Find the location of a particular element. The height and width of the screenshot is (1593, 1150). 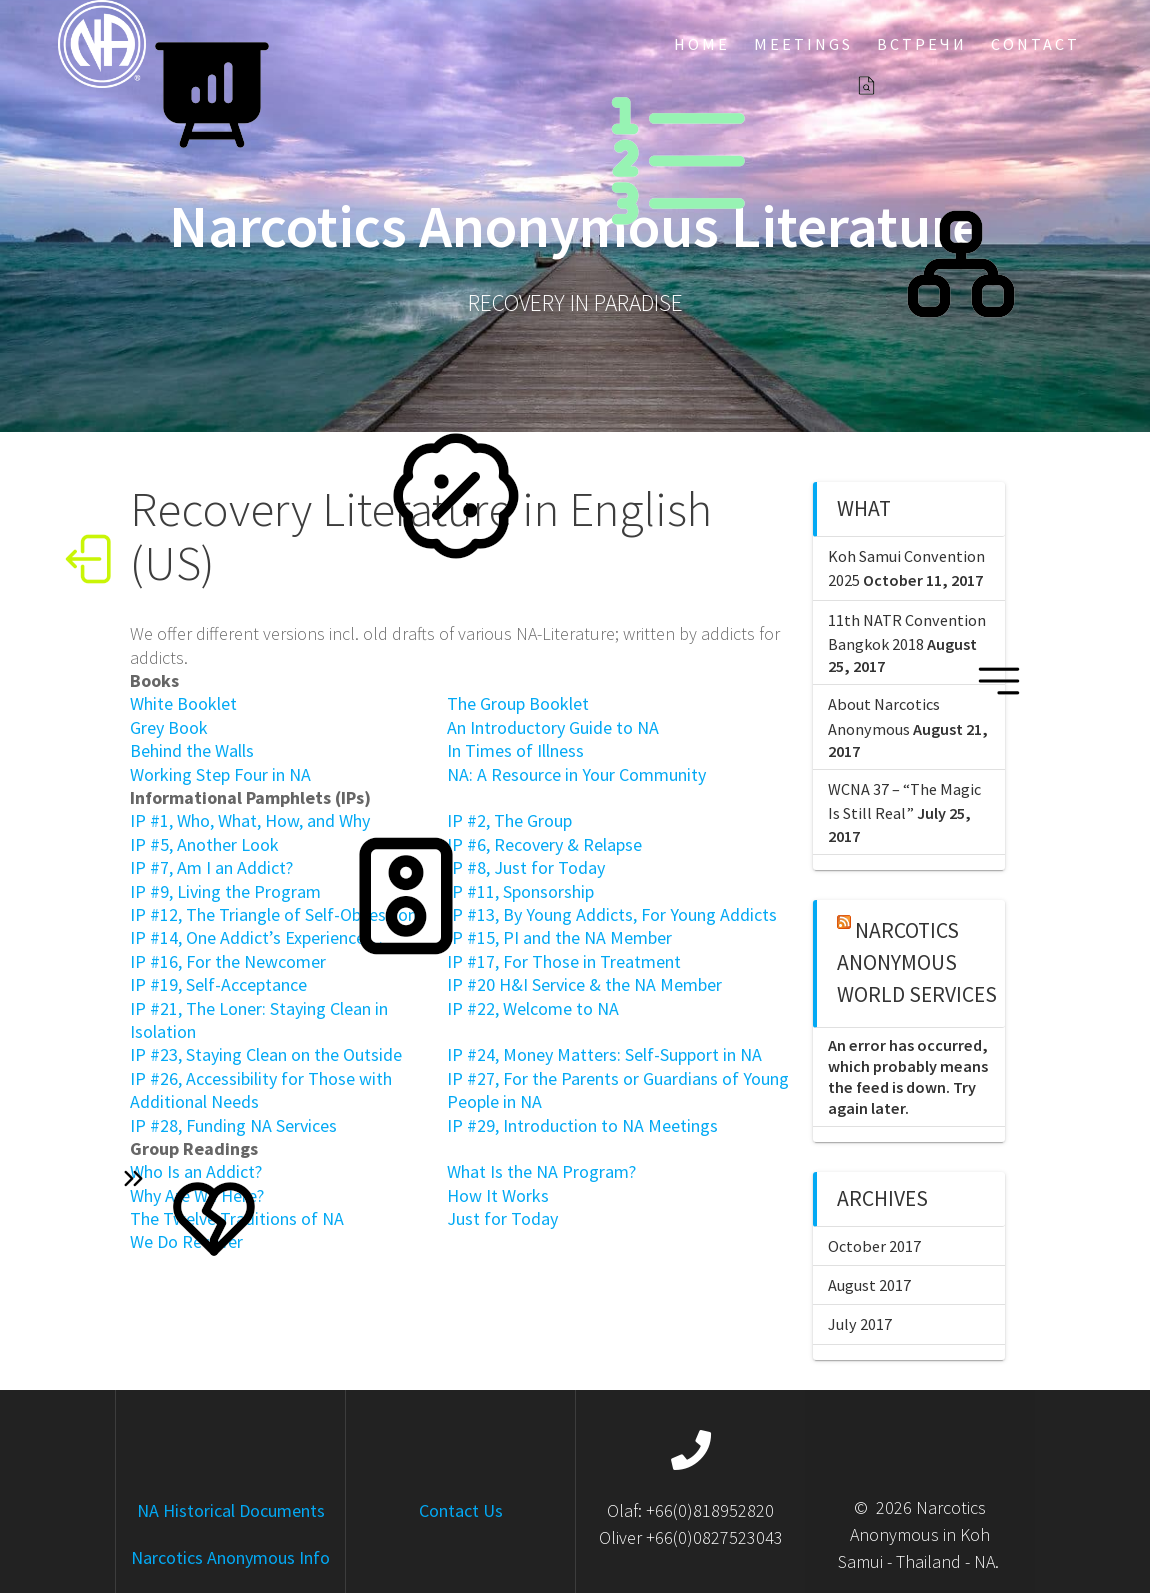

view site structure or hierarchy is located at coordinates (961, 264).